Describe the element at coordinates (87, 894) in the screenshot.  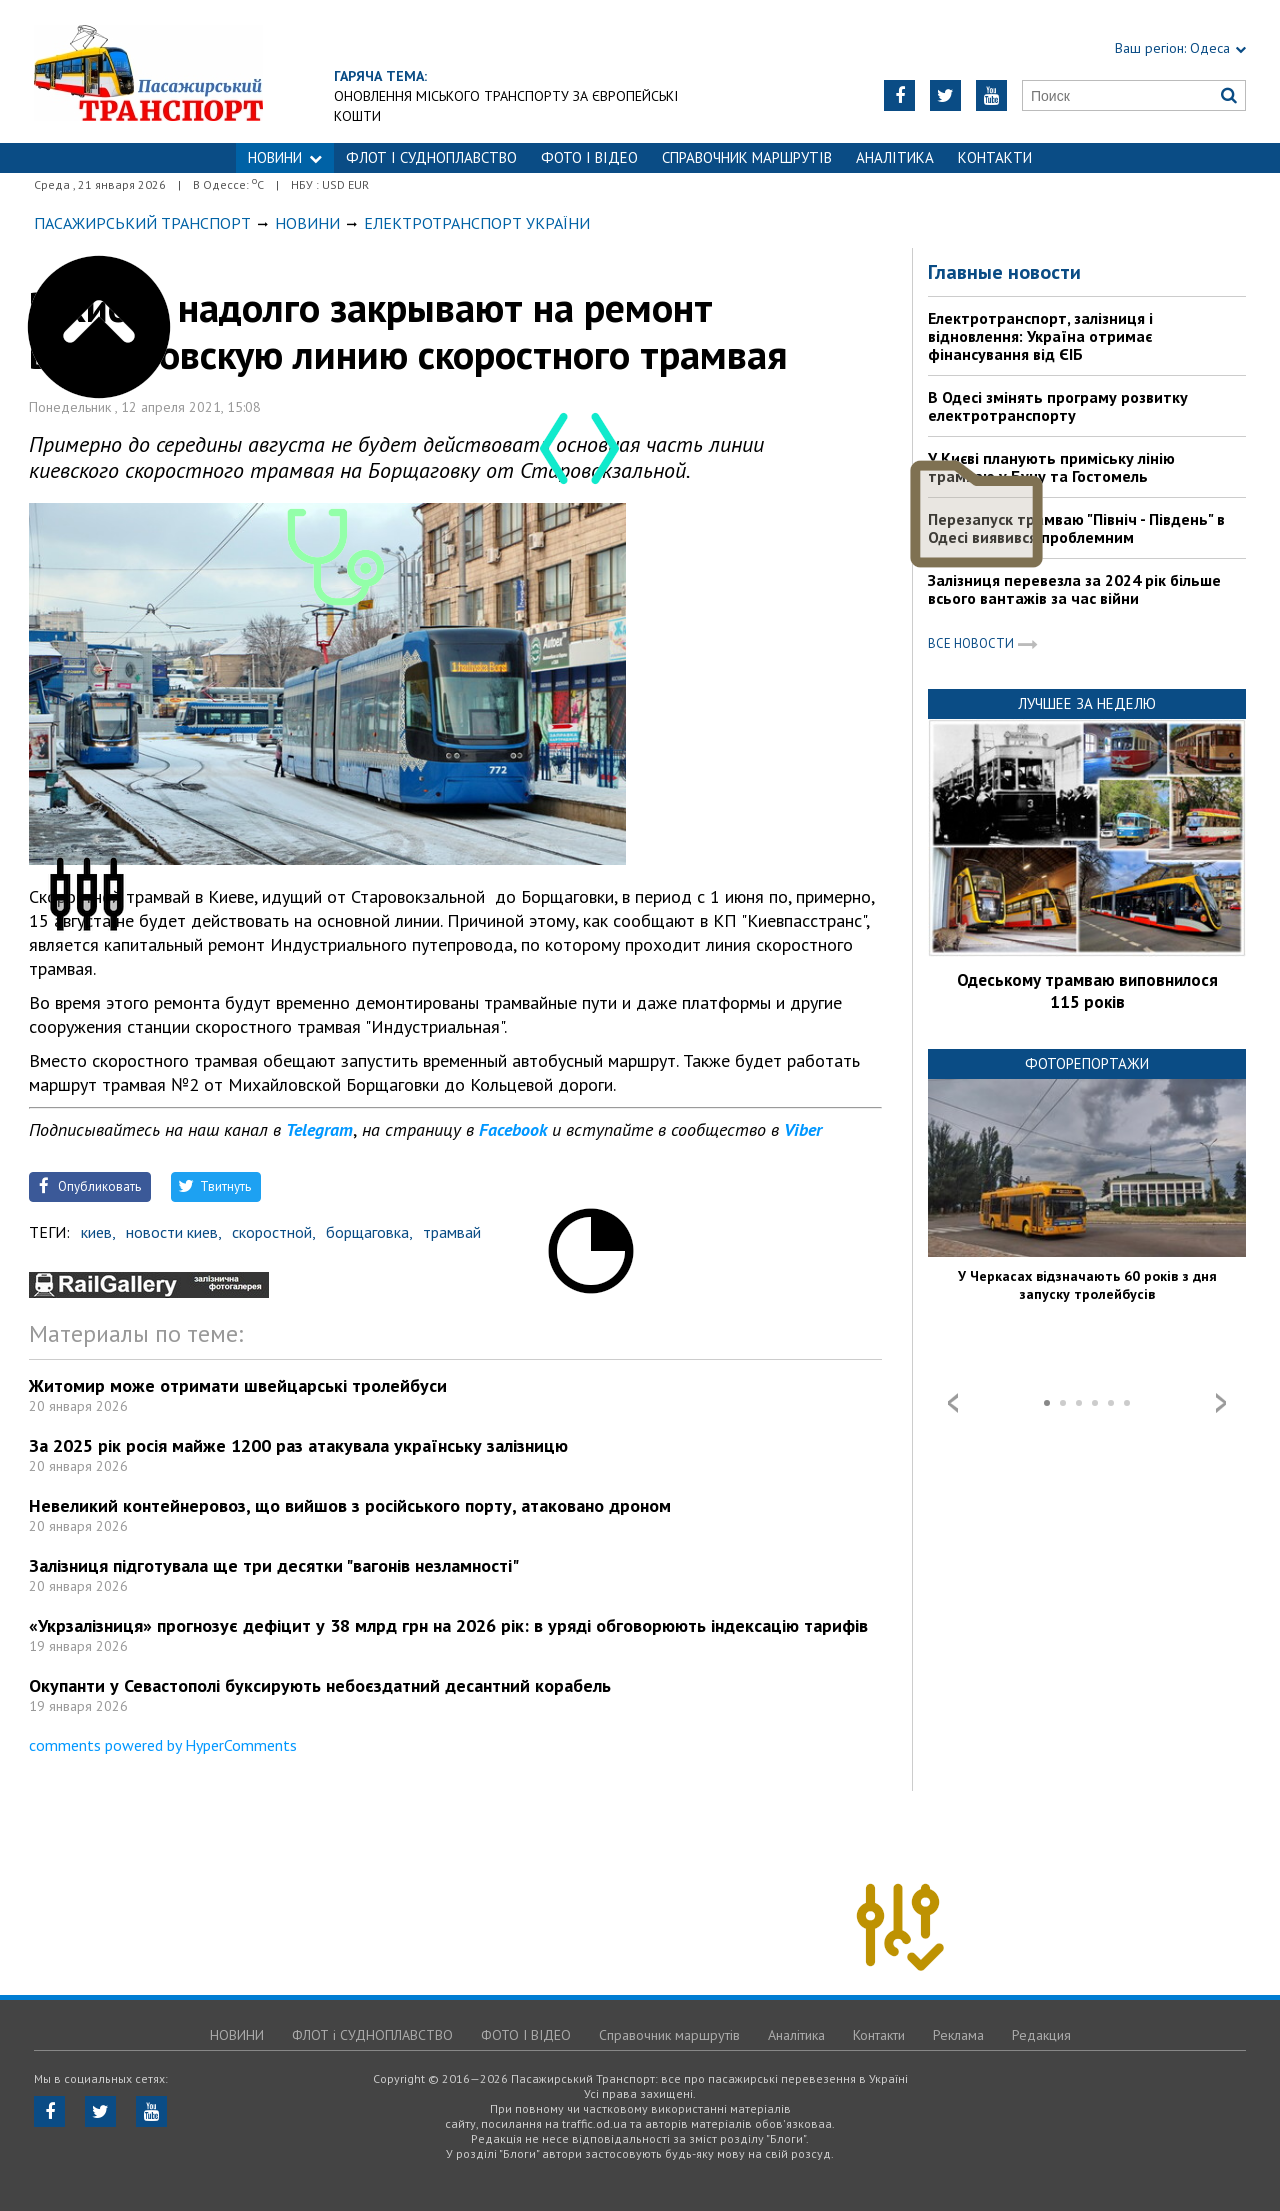
I see `configure audio/video input settings` at that location.